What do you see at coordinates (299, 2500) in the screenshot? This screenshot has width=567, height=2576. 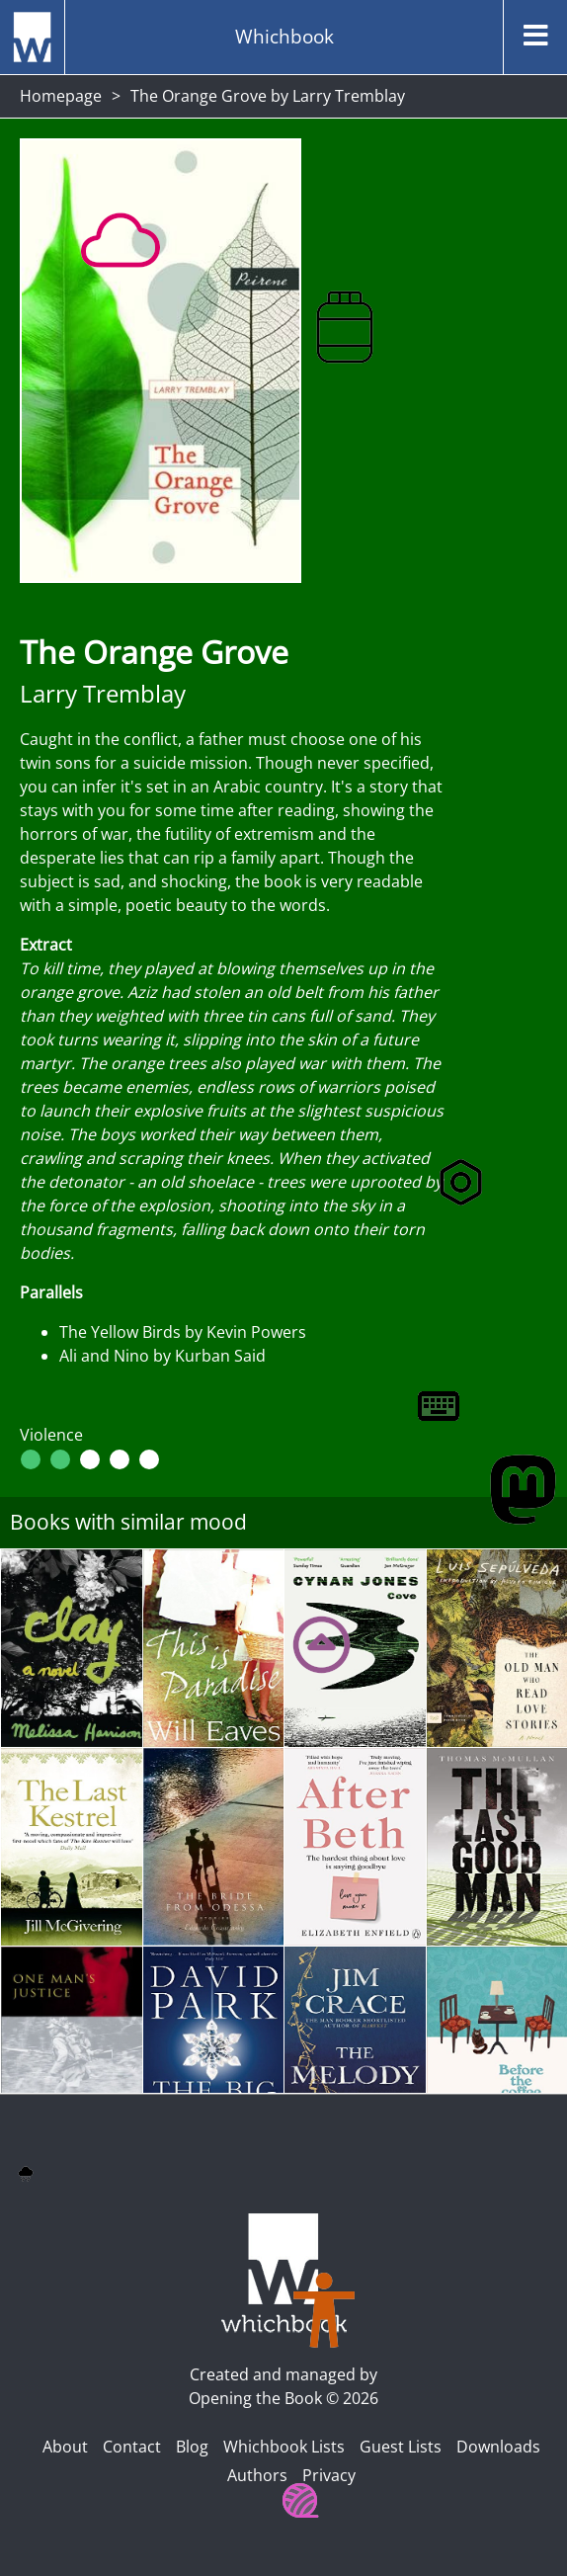 I see `craft or knitting-related feature` at bounding box center [299, 2500].